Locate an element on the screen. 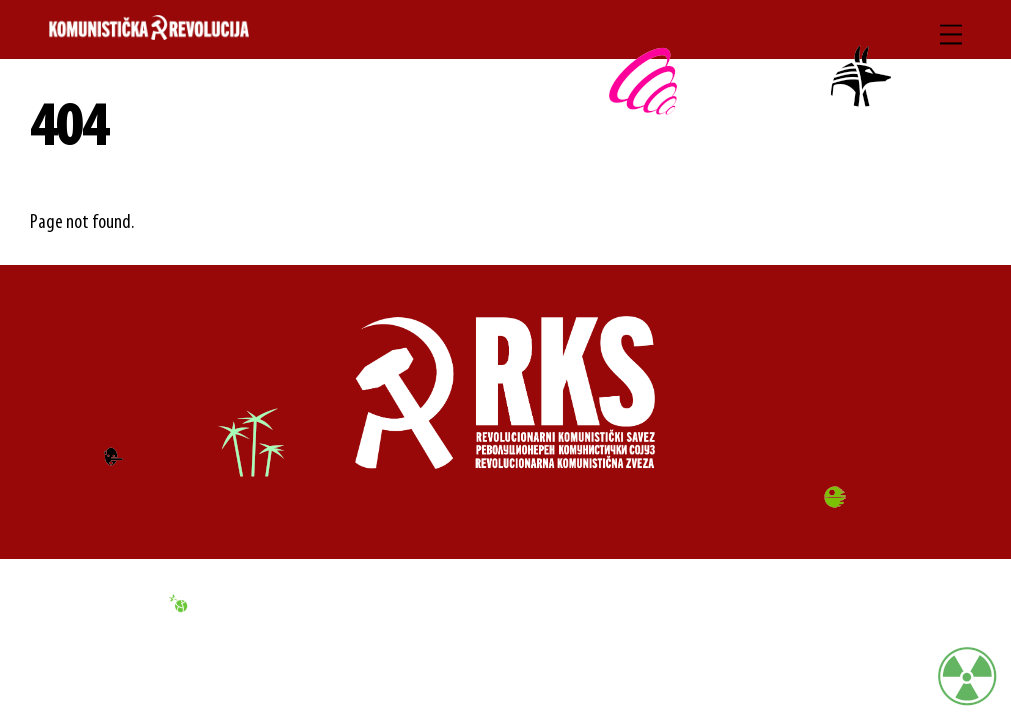 The image size is (1011, 720). Death Star icon from Star Wars franchise is located at coordinates (835, 497).